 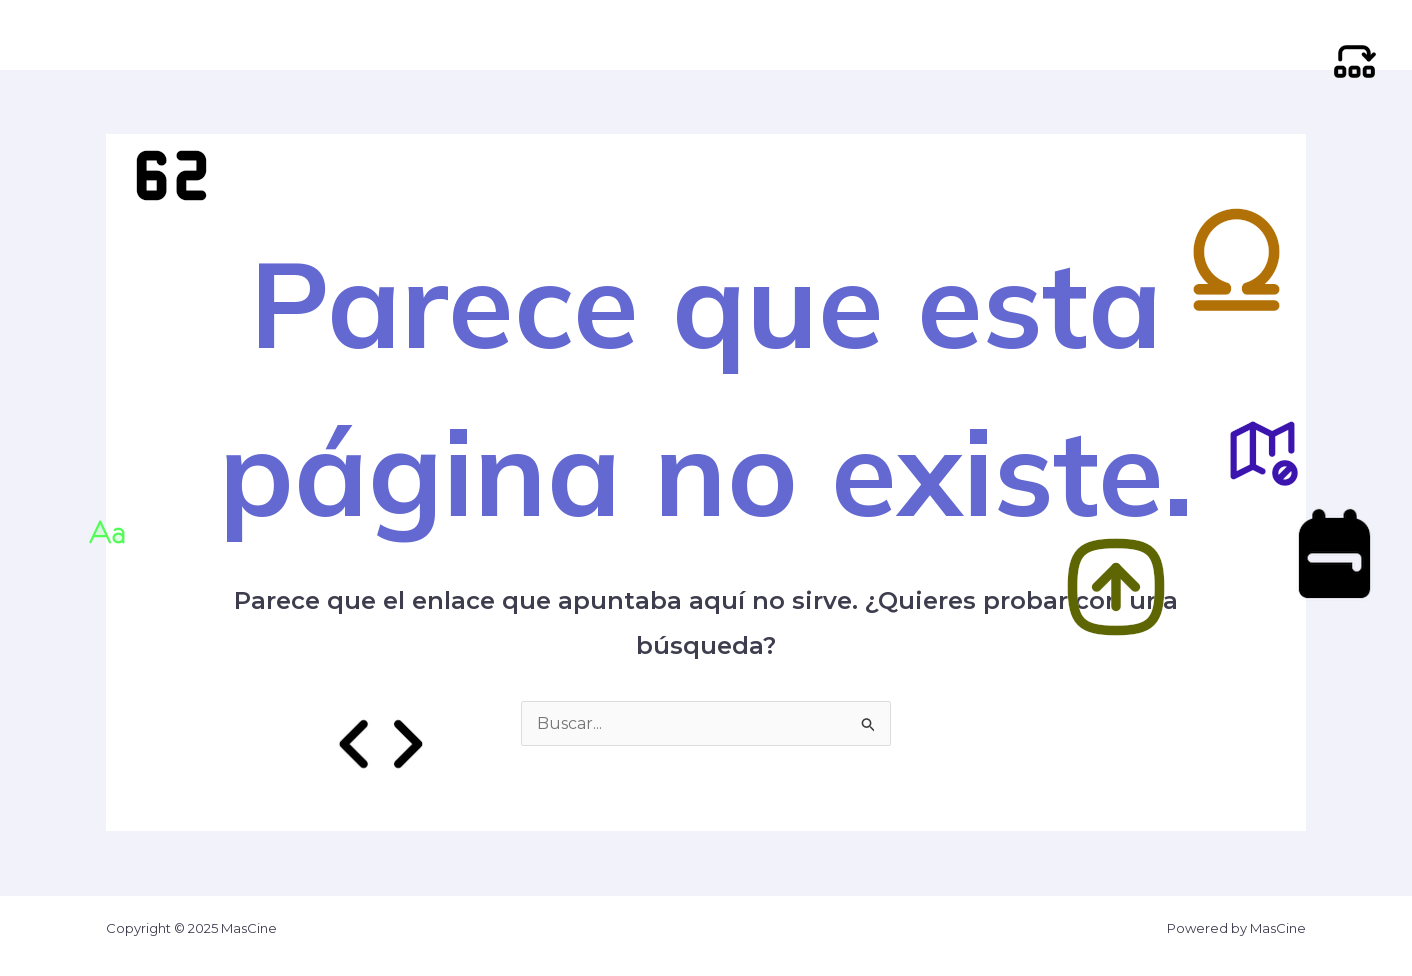 I want to click on upload a file or document, so click(x=1116, y=587).